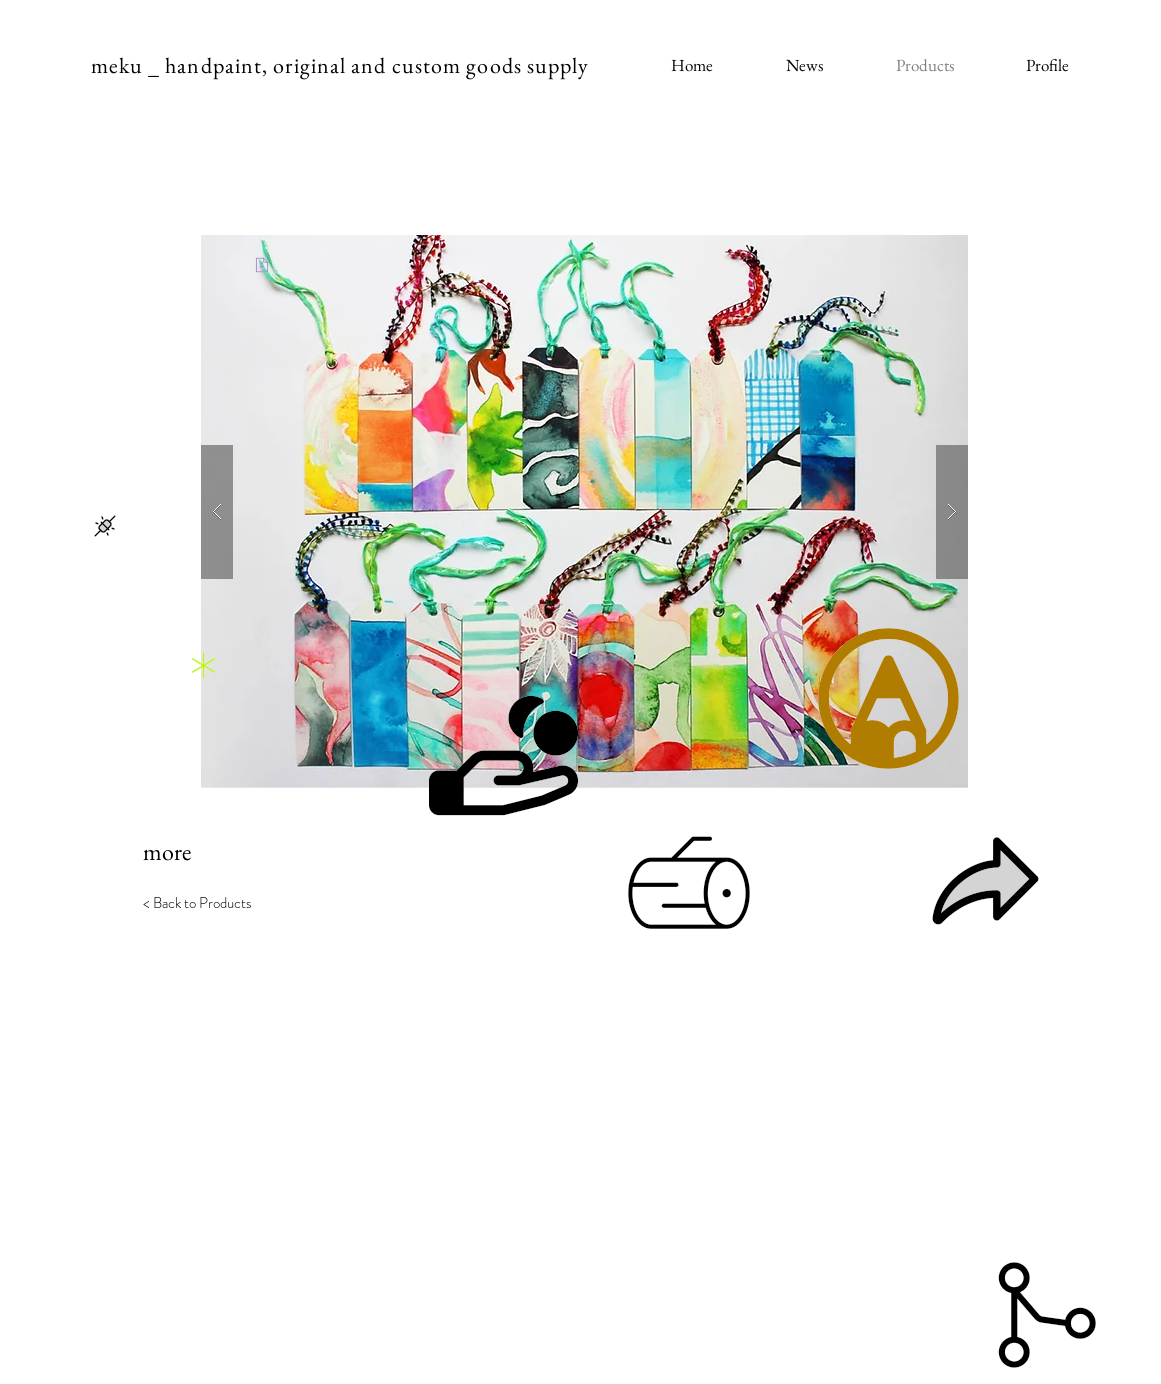 The image size is (1161, 1384). I want to click on edit profile or settings, so click(888, 698).